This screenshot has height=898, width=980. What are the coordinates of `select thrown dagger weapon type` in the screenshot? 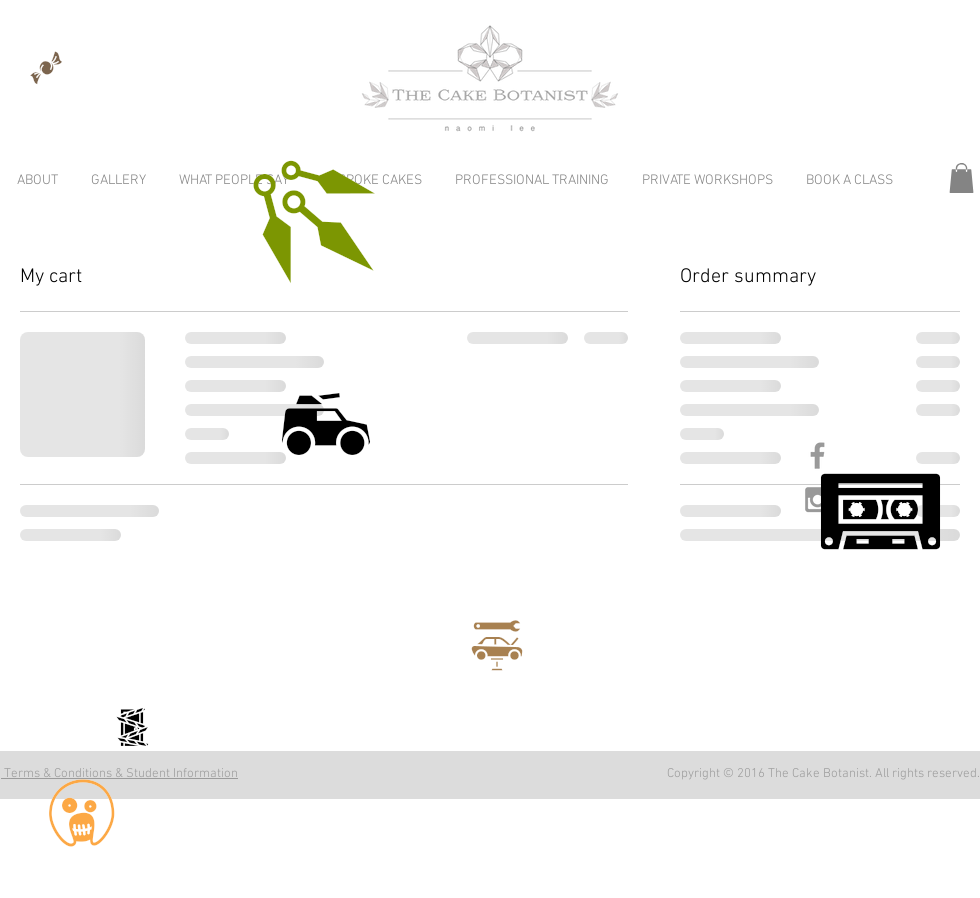 It's located at (314, 222).